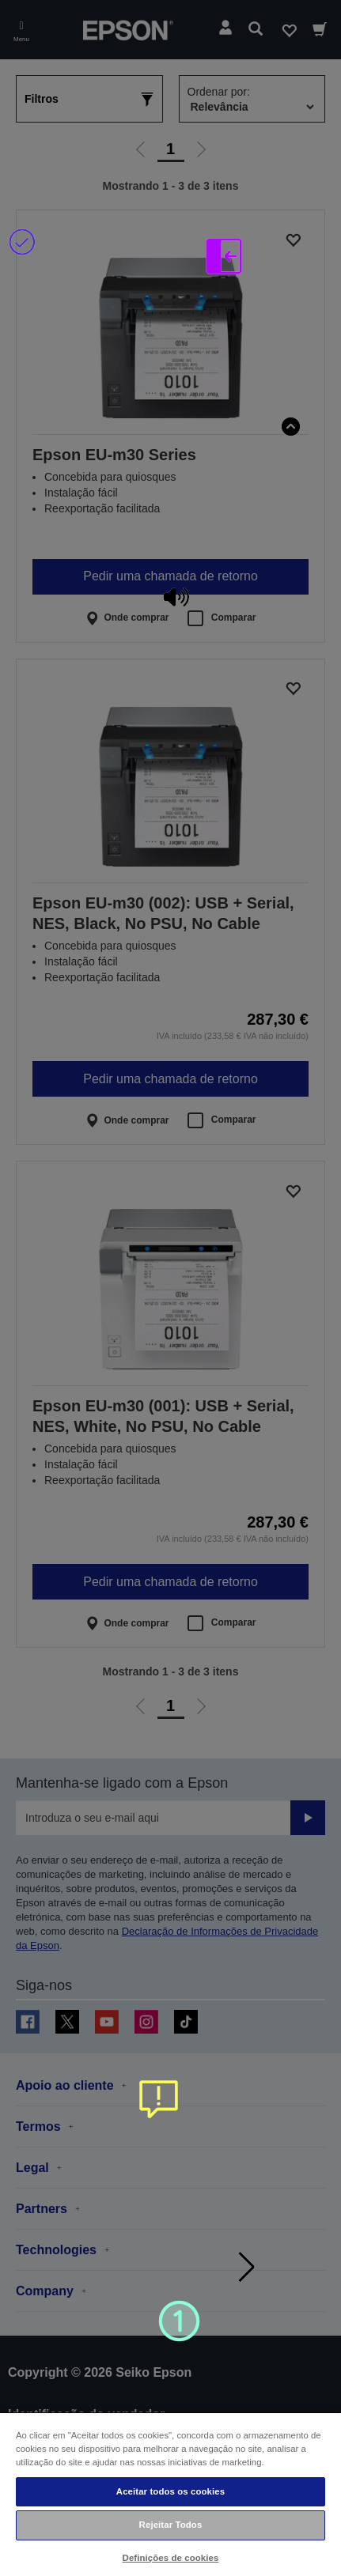 The image size is (341, 2576). What do you see at coordinates (179, 2321) in the screenshot?
I see `indicates the first step in a sequence or tutorial` at bounding box center [179, 2321].